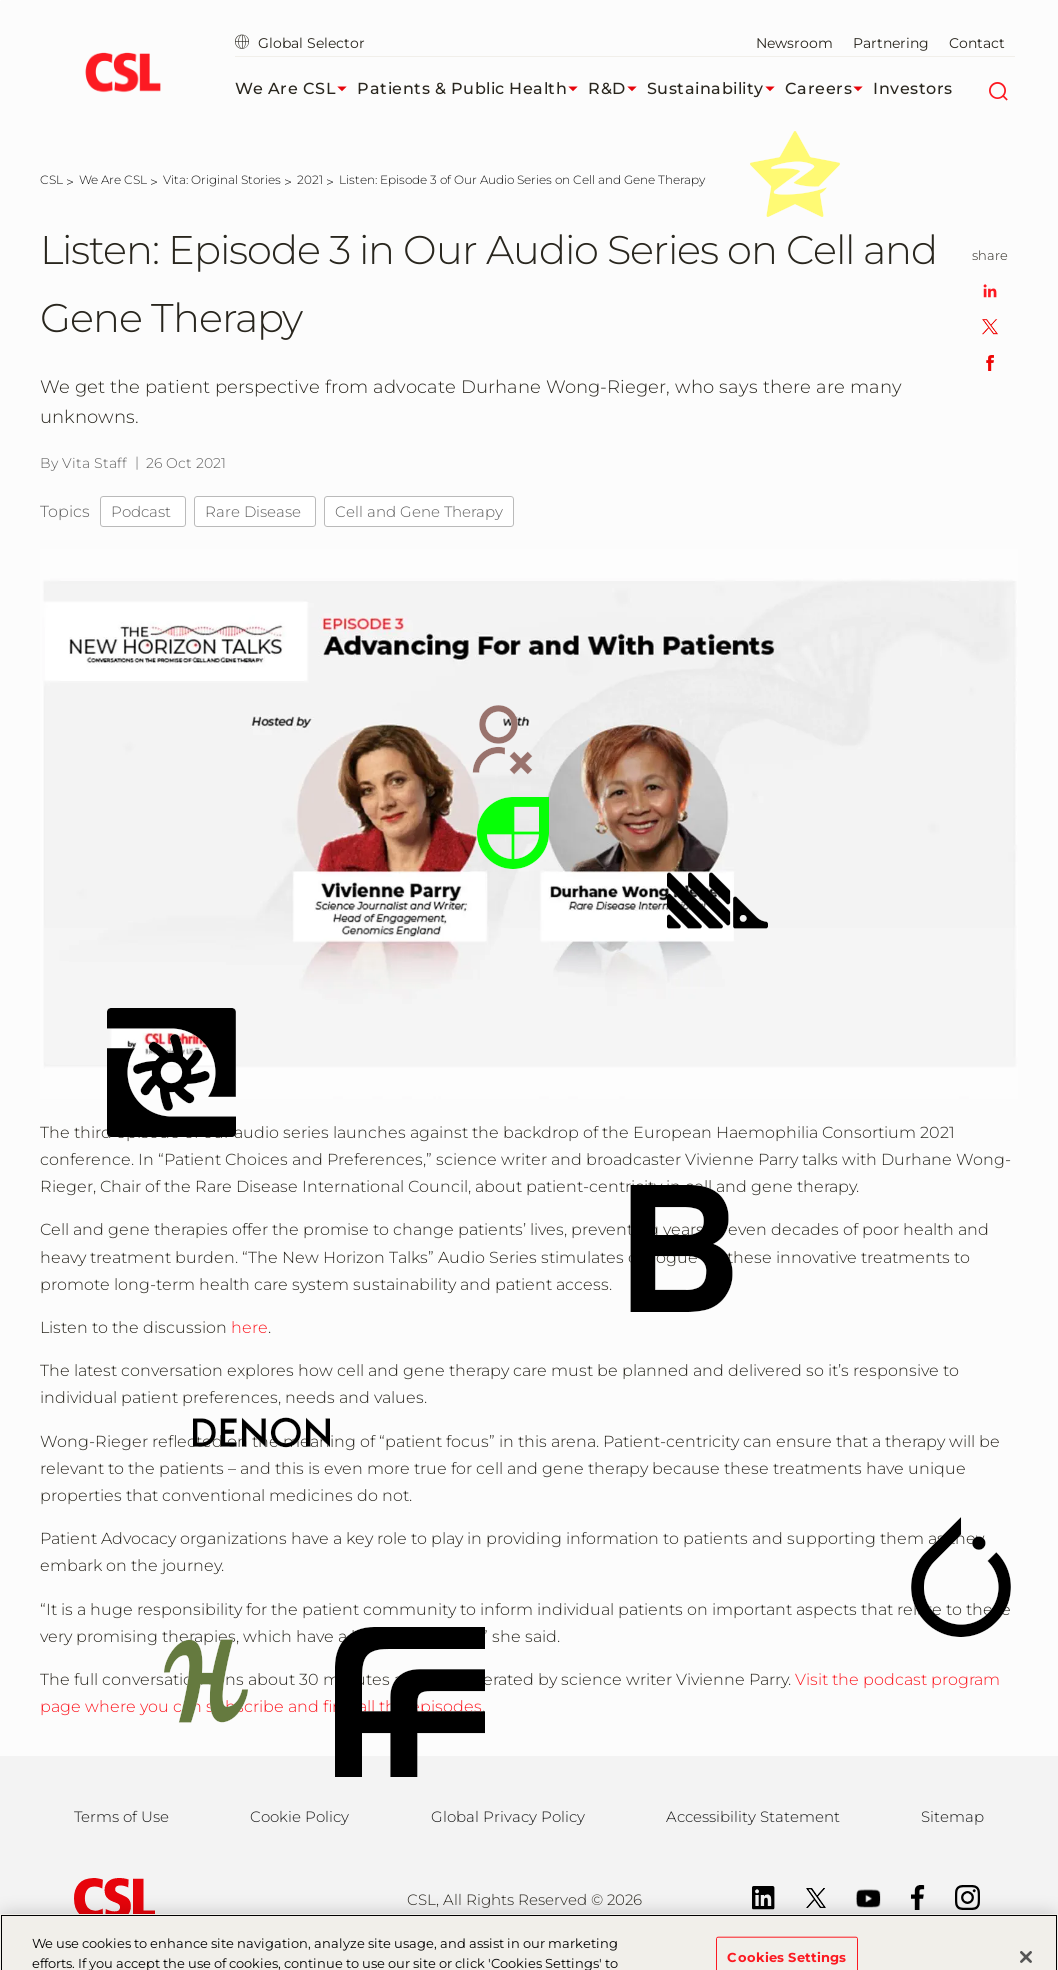 This screenshot has width=1058, height=1970. Describe the element at coordinates (795, 174) in the screenshot. I see `open Qzone social network` at that location.